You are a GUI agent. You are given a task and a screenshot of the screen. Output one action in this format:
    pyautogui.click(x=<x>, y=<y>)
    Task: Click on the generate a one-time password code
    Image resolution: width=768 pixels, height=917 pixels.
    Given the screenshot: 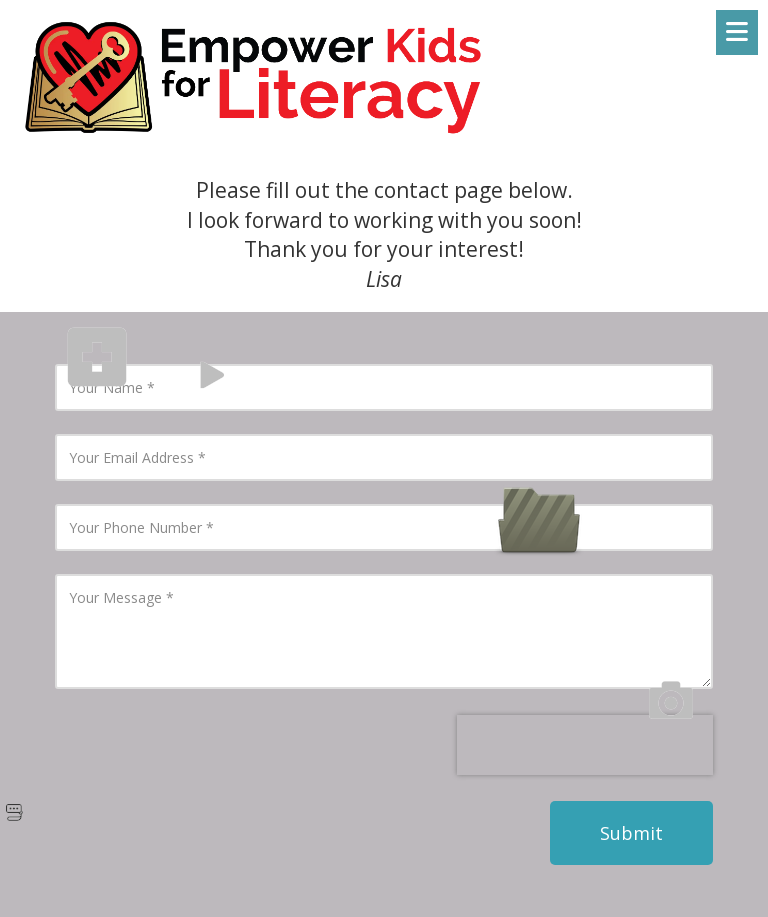 What is the action you would take?
    pyautogui.click(x=15, y=813)
    